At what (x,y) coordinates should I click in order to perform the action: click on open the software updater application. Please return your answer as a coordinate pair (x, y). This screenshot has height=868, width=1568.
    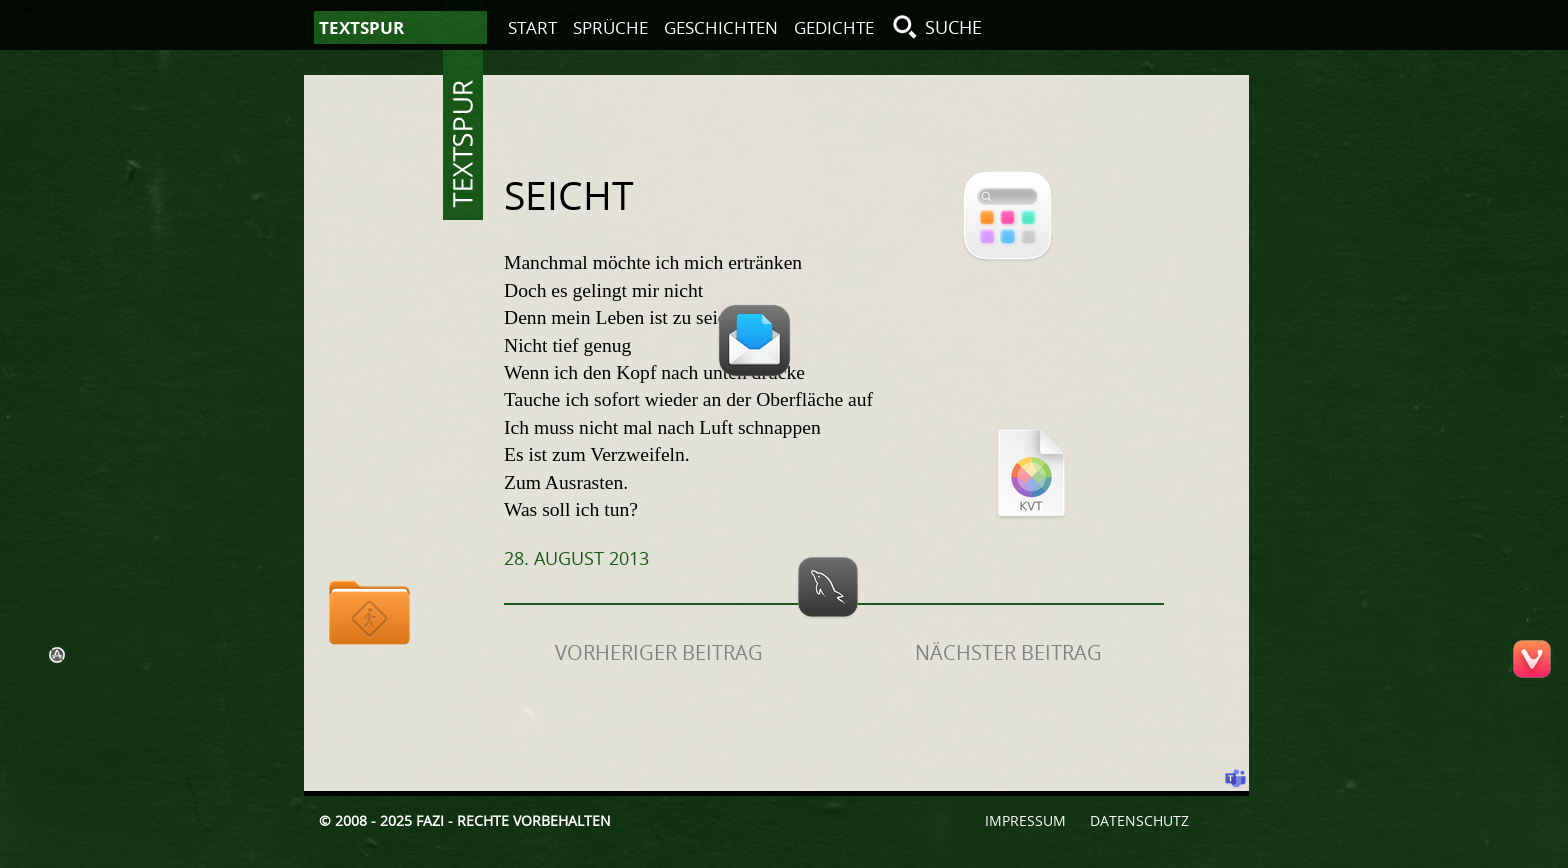
    Looking at the image, I should click on (57, 655).